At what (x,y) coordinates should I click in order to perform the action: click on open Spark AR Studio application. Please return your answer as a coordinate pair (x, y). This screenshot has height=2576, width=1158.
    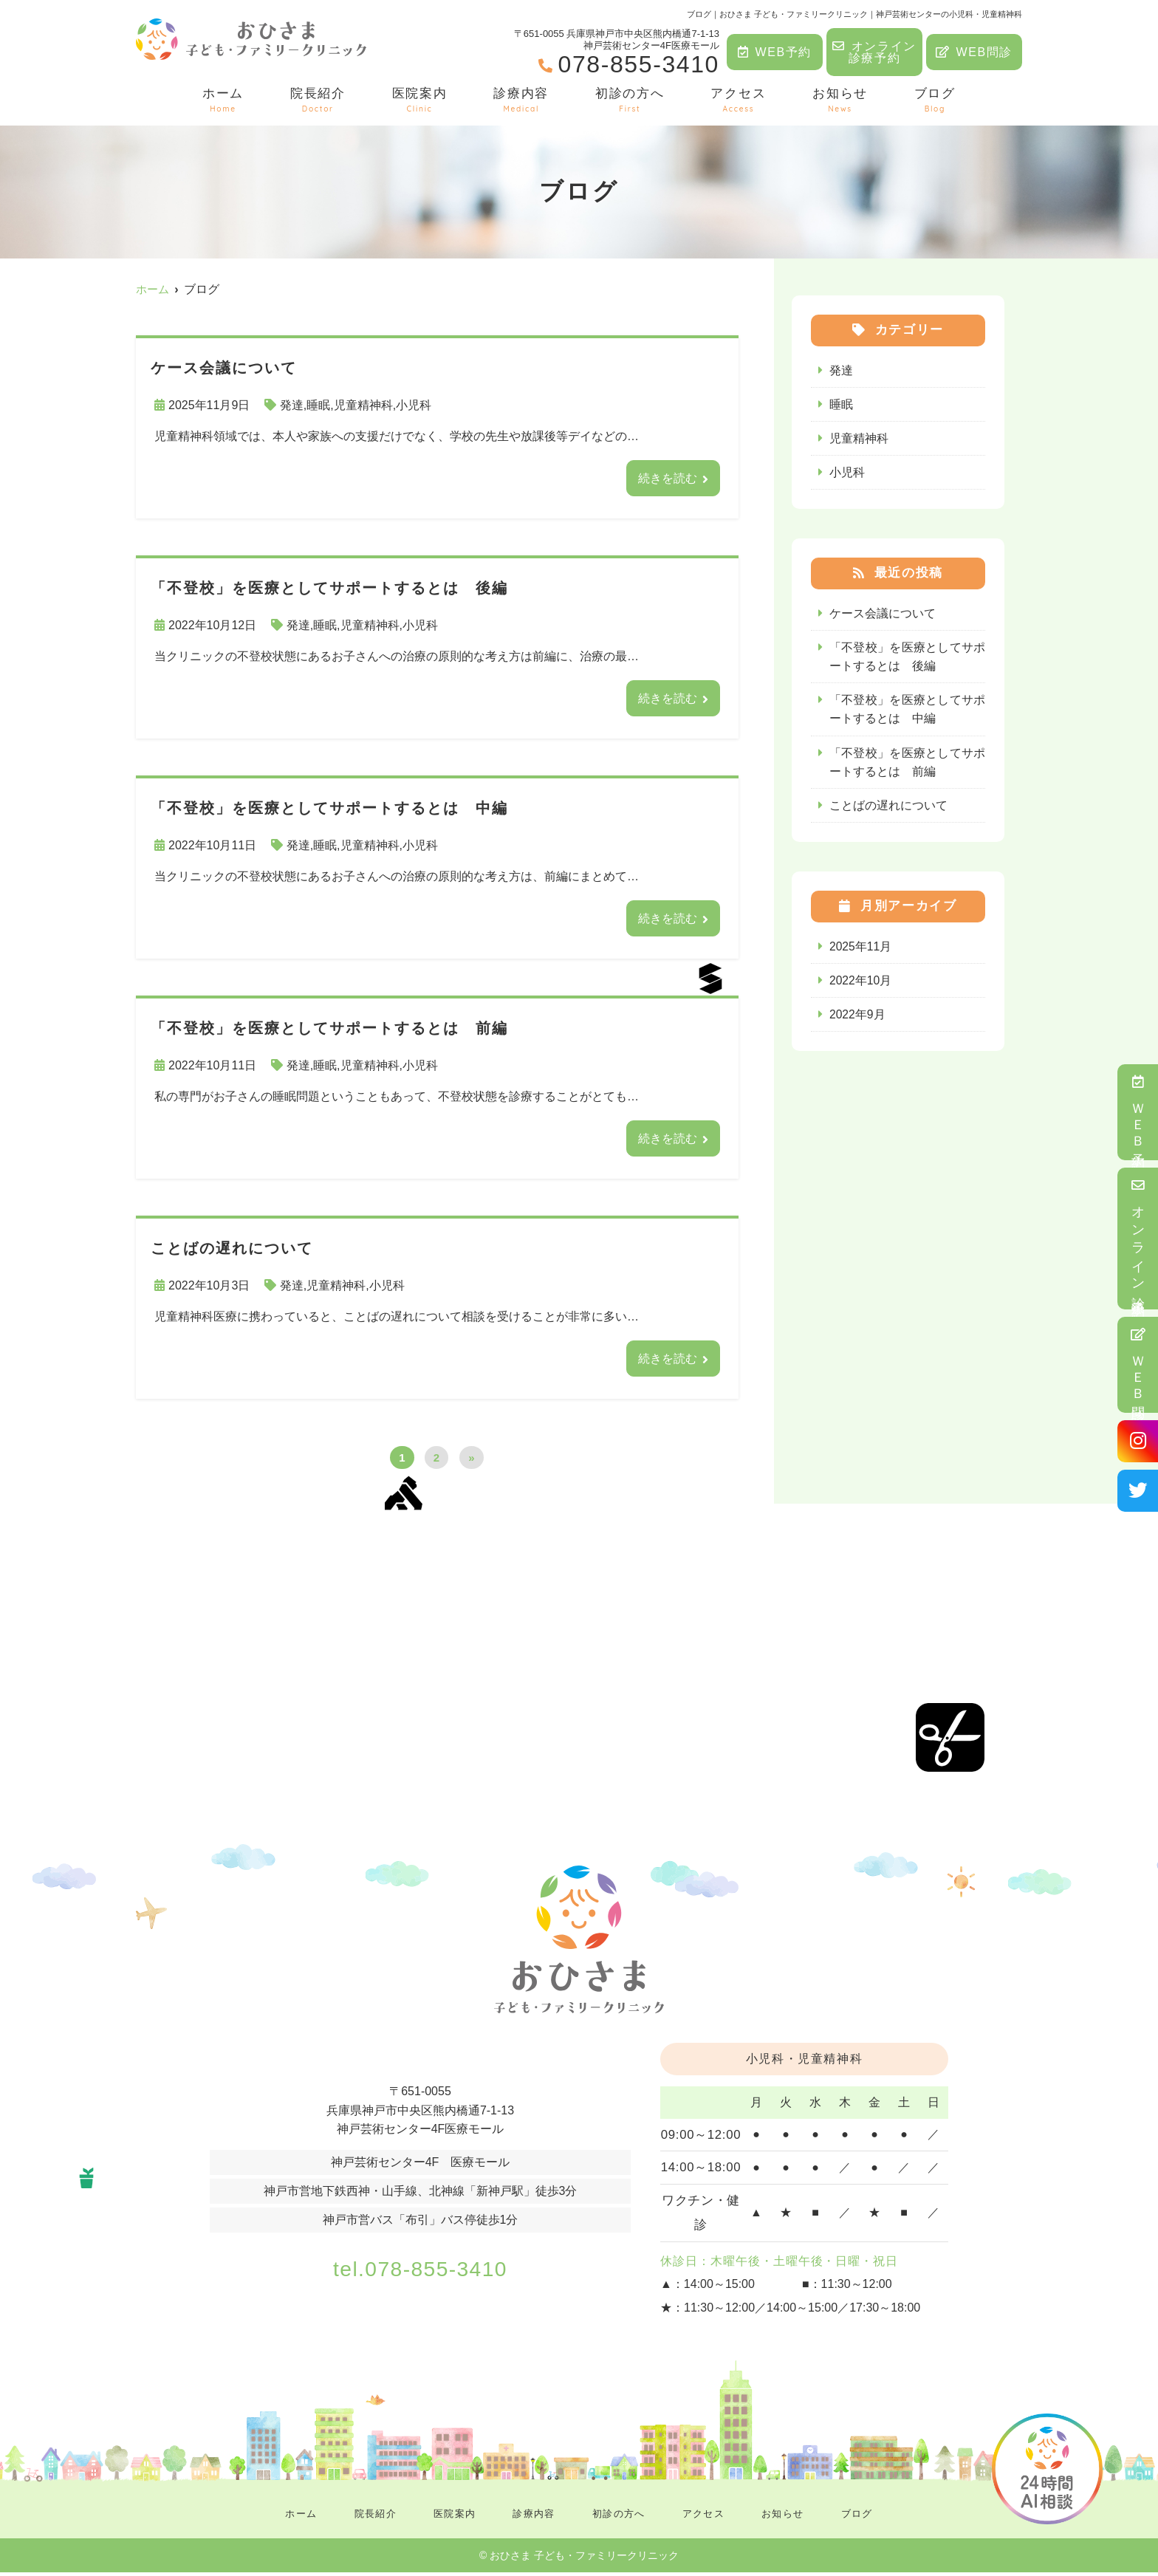
    Looking at the image, I should click on (710, 979).